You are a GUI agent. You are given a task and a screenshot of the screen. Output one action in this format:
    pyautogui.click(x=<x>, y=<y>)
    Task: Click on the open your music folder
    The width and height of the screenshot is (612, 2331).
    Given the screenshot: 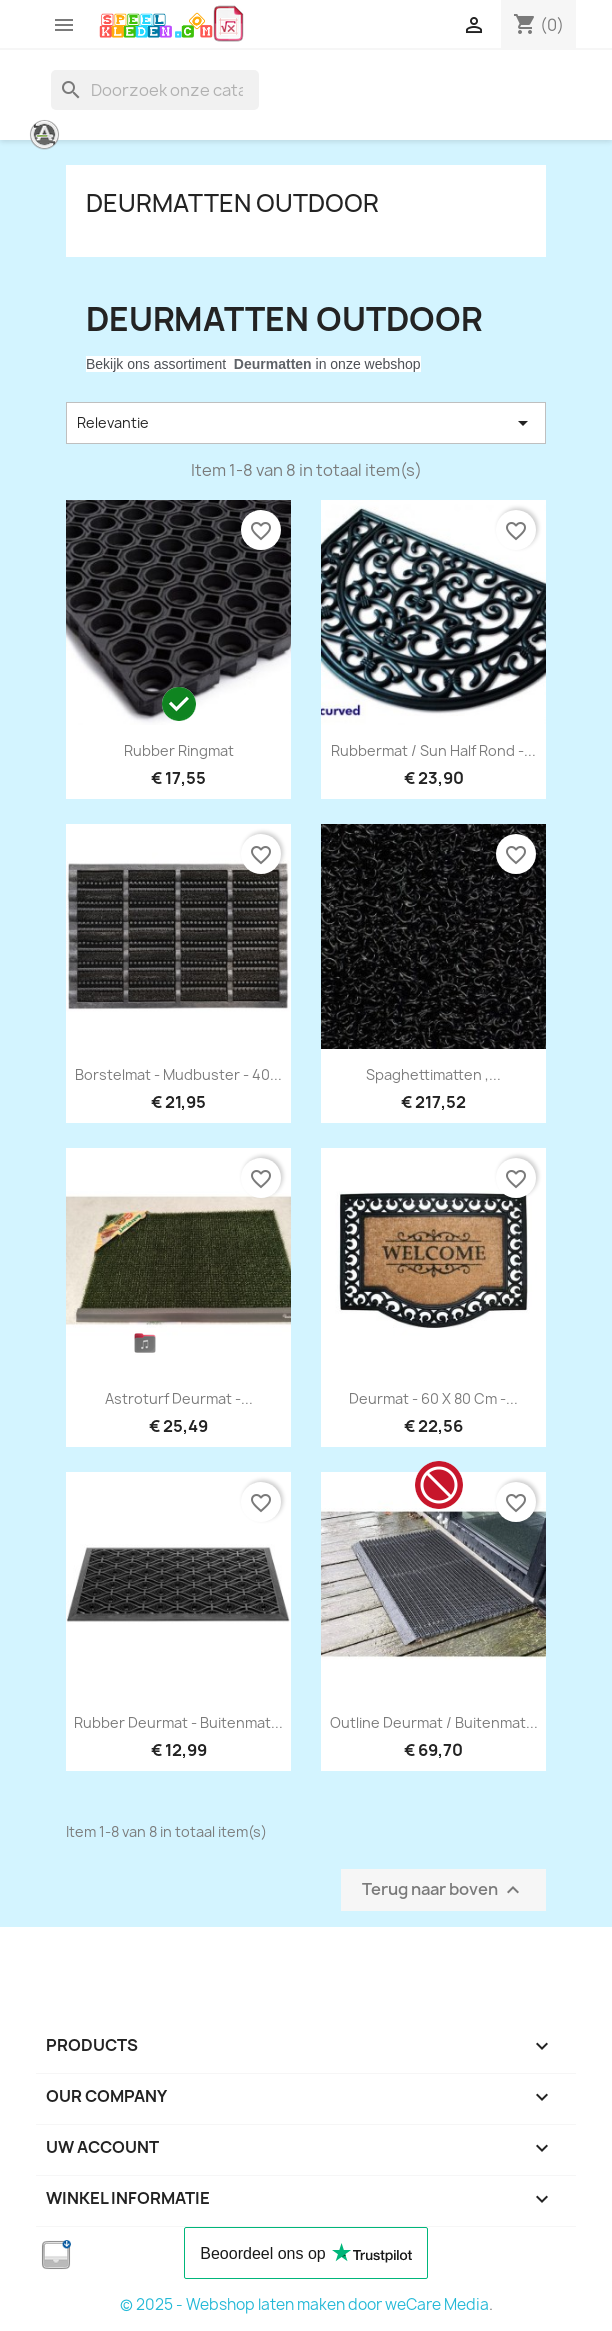 What is the action you would take?
    pyautogui.click(x=145, y=1343)
    